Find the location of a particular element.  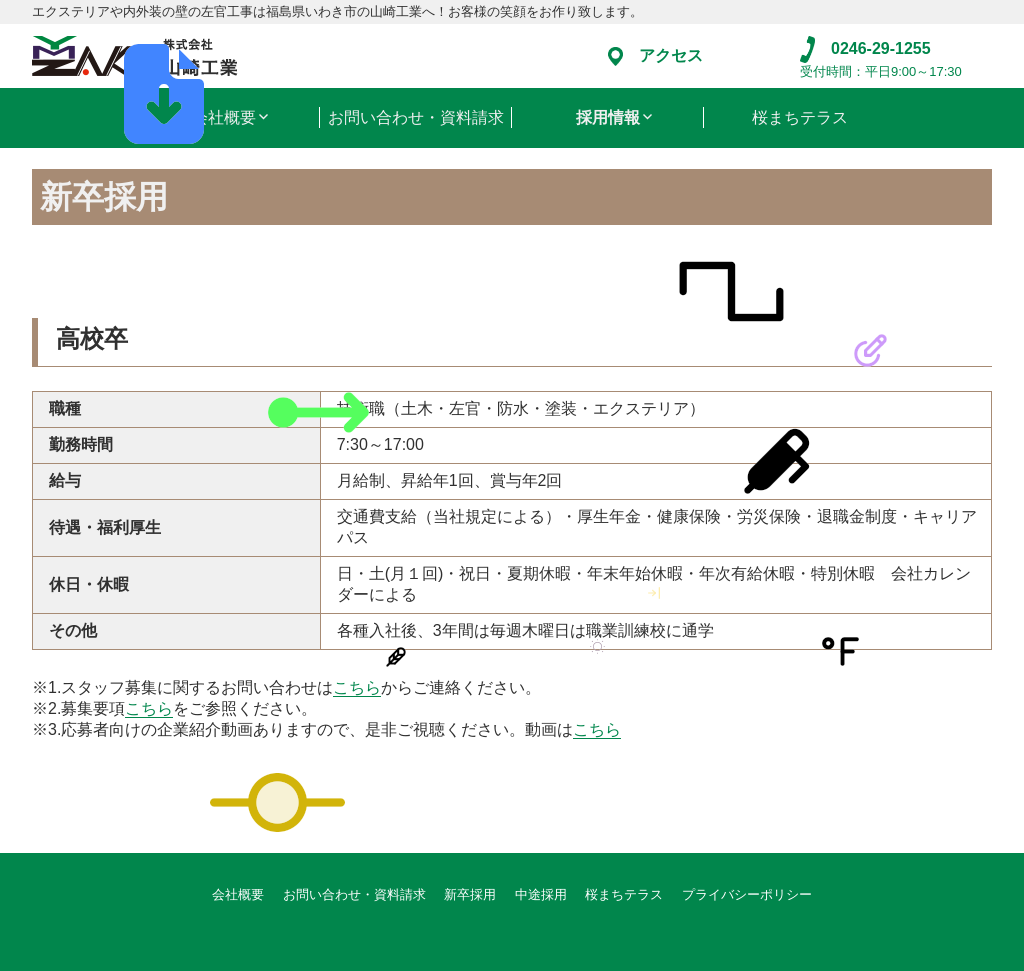

reduce screen brightness is located at coordinates (597, 646).